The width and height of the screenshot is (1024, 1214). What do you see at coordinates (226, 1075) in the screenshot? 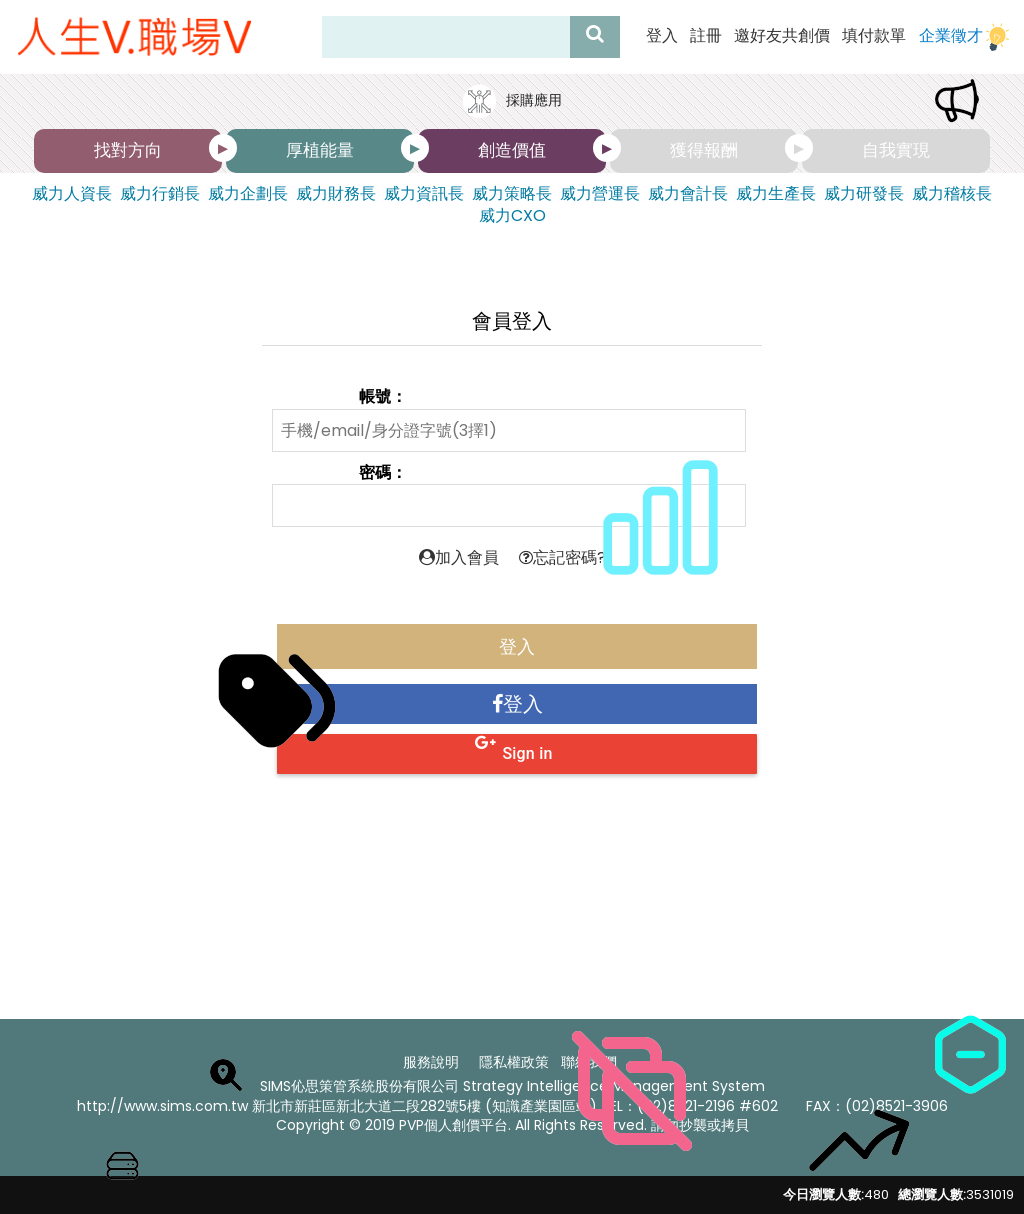
I see `search for a location` at bounding box center [226, 1075].